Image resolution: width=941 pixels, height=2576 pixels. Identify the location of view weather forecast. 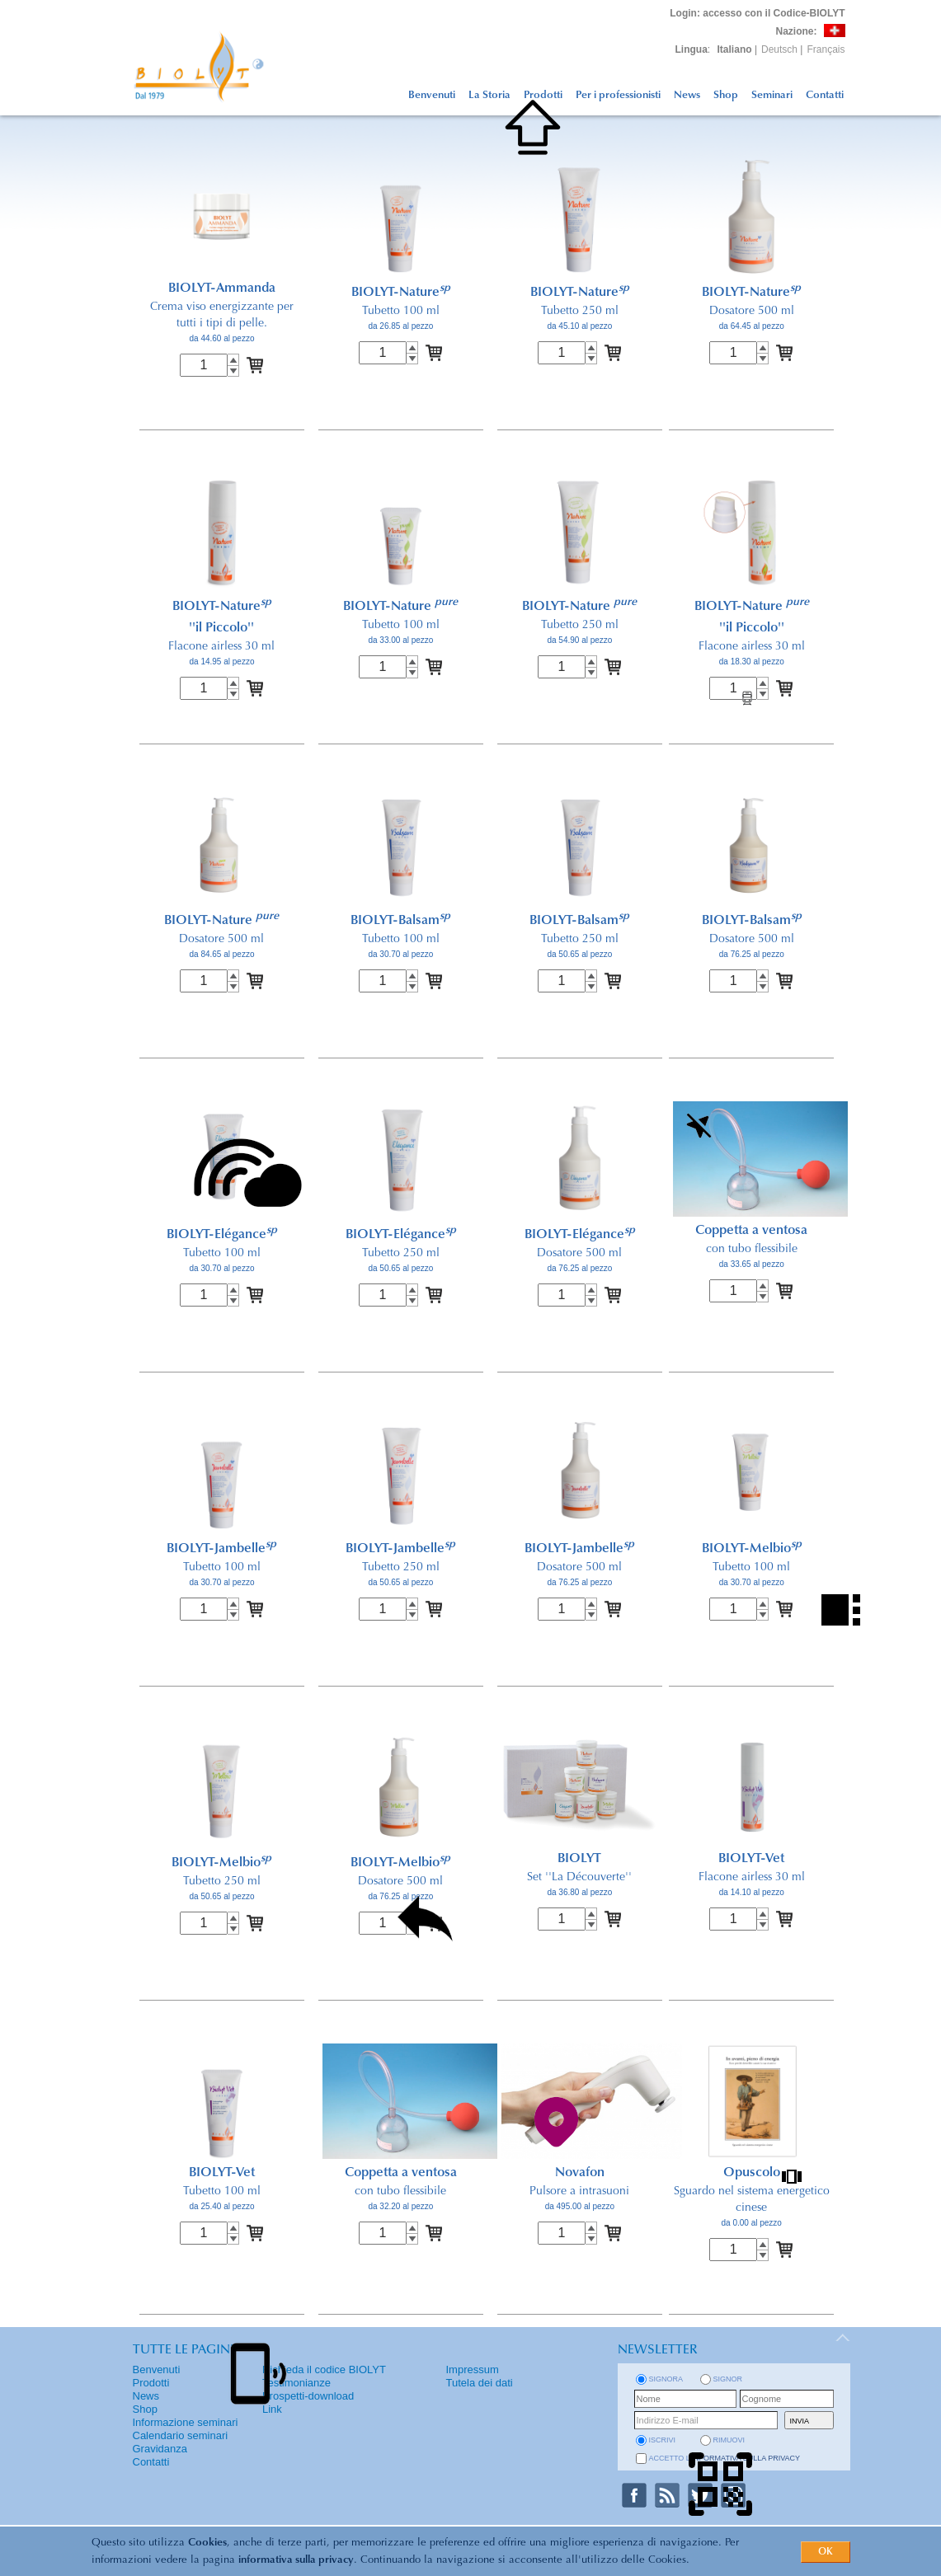
(247, 1171).